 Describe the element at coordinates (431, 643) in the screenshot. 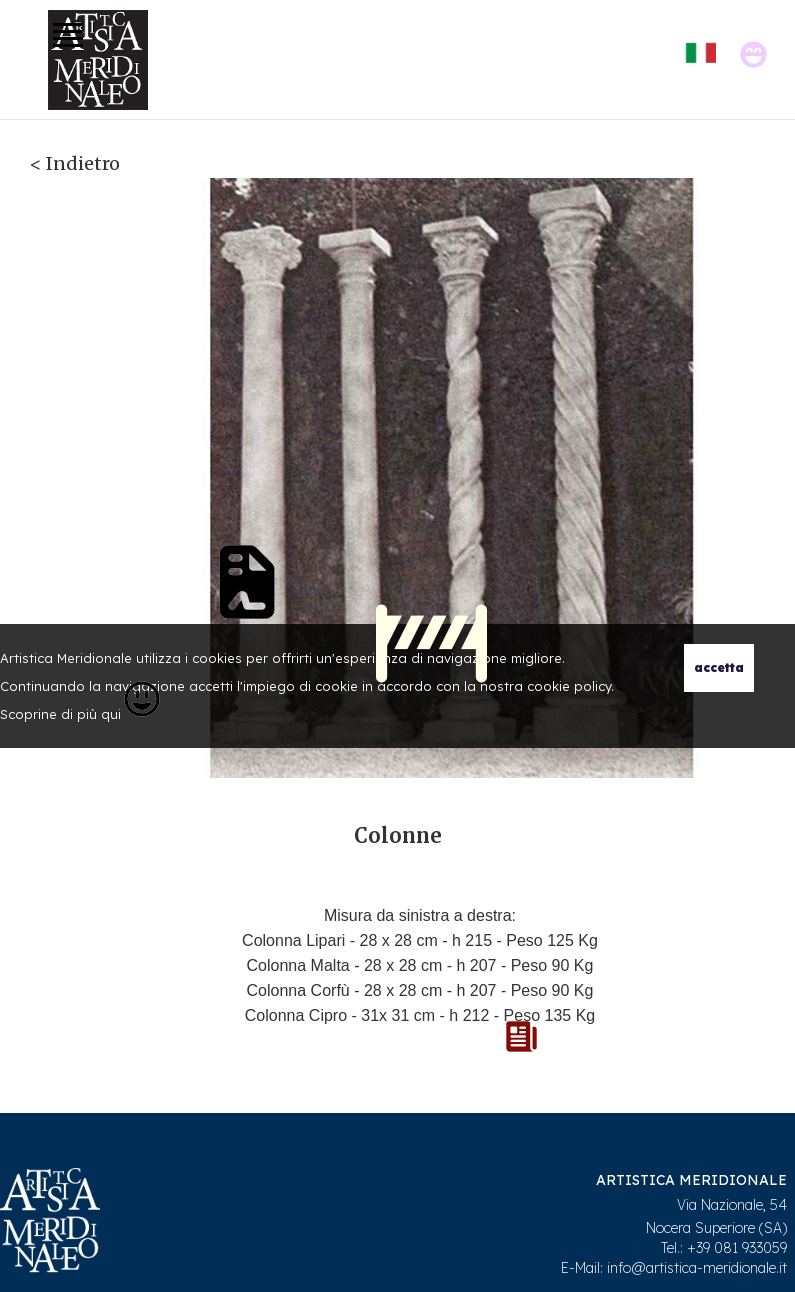

I see `indicates a road closure or blocked route` at that location.